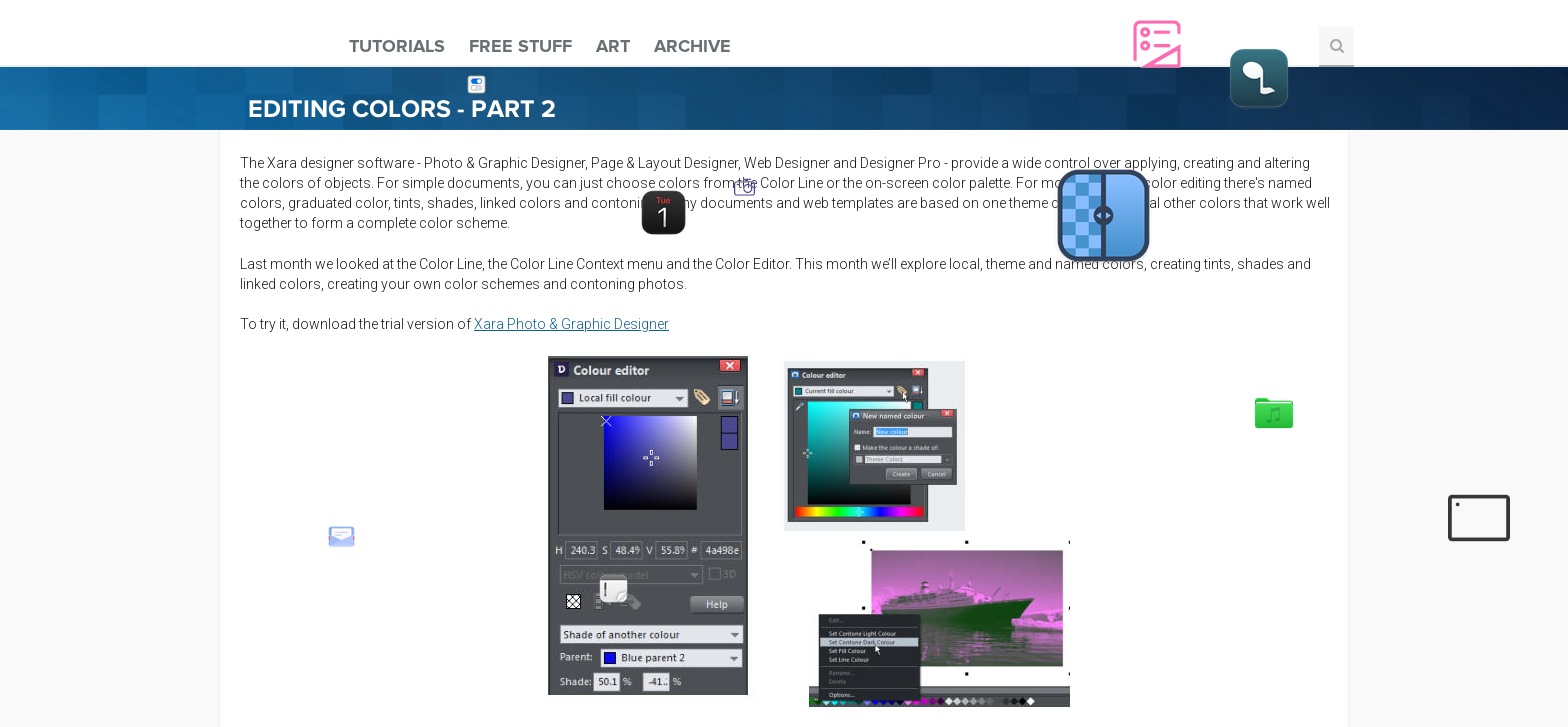  I want to click on open GNOME Glade interface designer, so click(1157, 44).